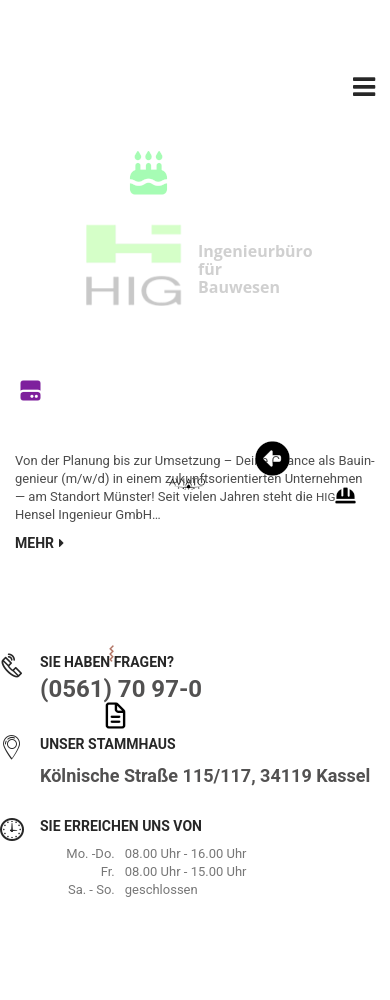 The height and width of the screenshot is (1000, 390). Describe the element at coordinates (272, 458) in the screenshot. I see `go back to the previous screen` at that location.